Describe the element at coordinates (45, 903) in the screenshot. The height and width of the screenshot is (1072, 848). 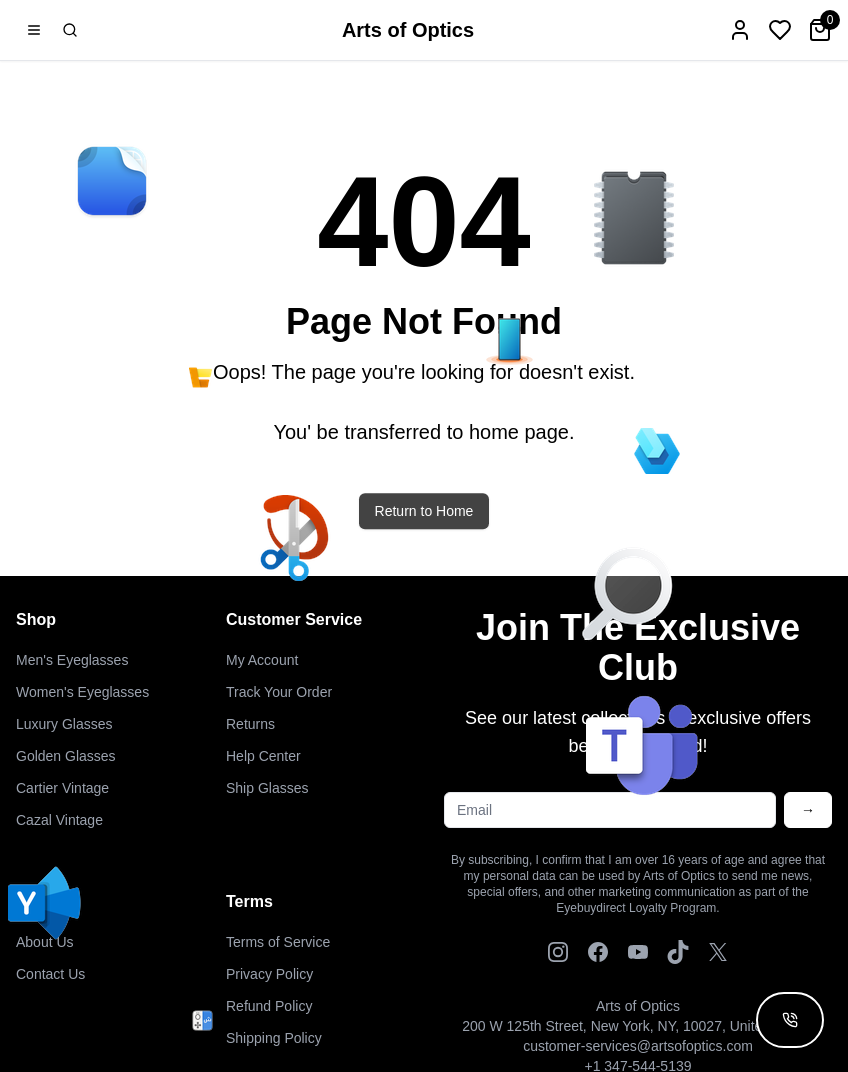
I see `open yammer enterprise social network` at that location.